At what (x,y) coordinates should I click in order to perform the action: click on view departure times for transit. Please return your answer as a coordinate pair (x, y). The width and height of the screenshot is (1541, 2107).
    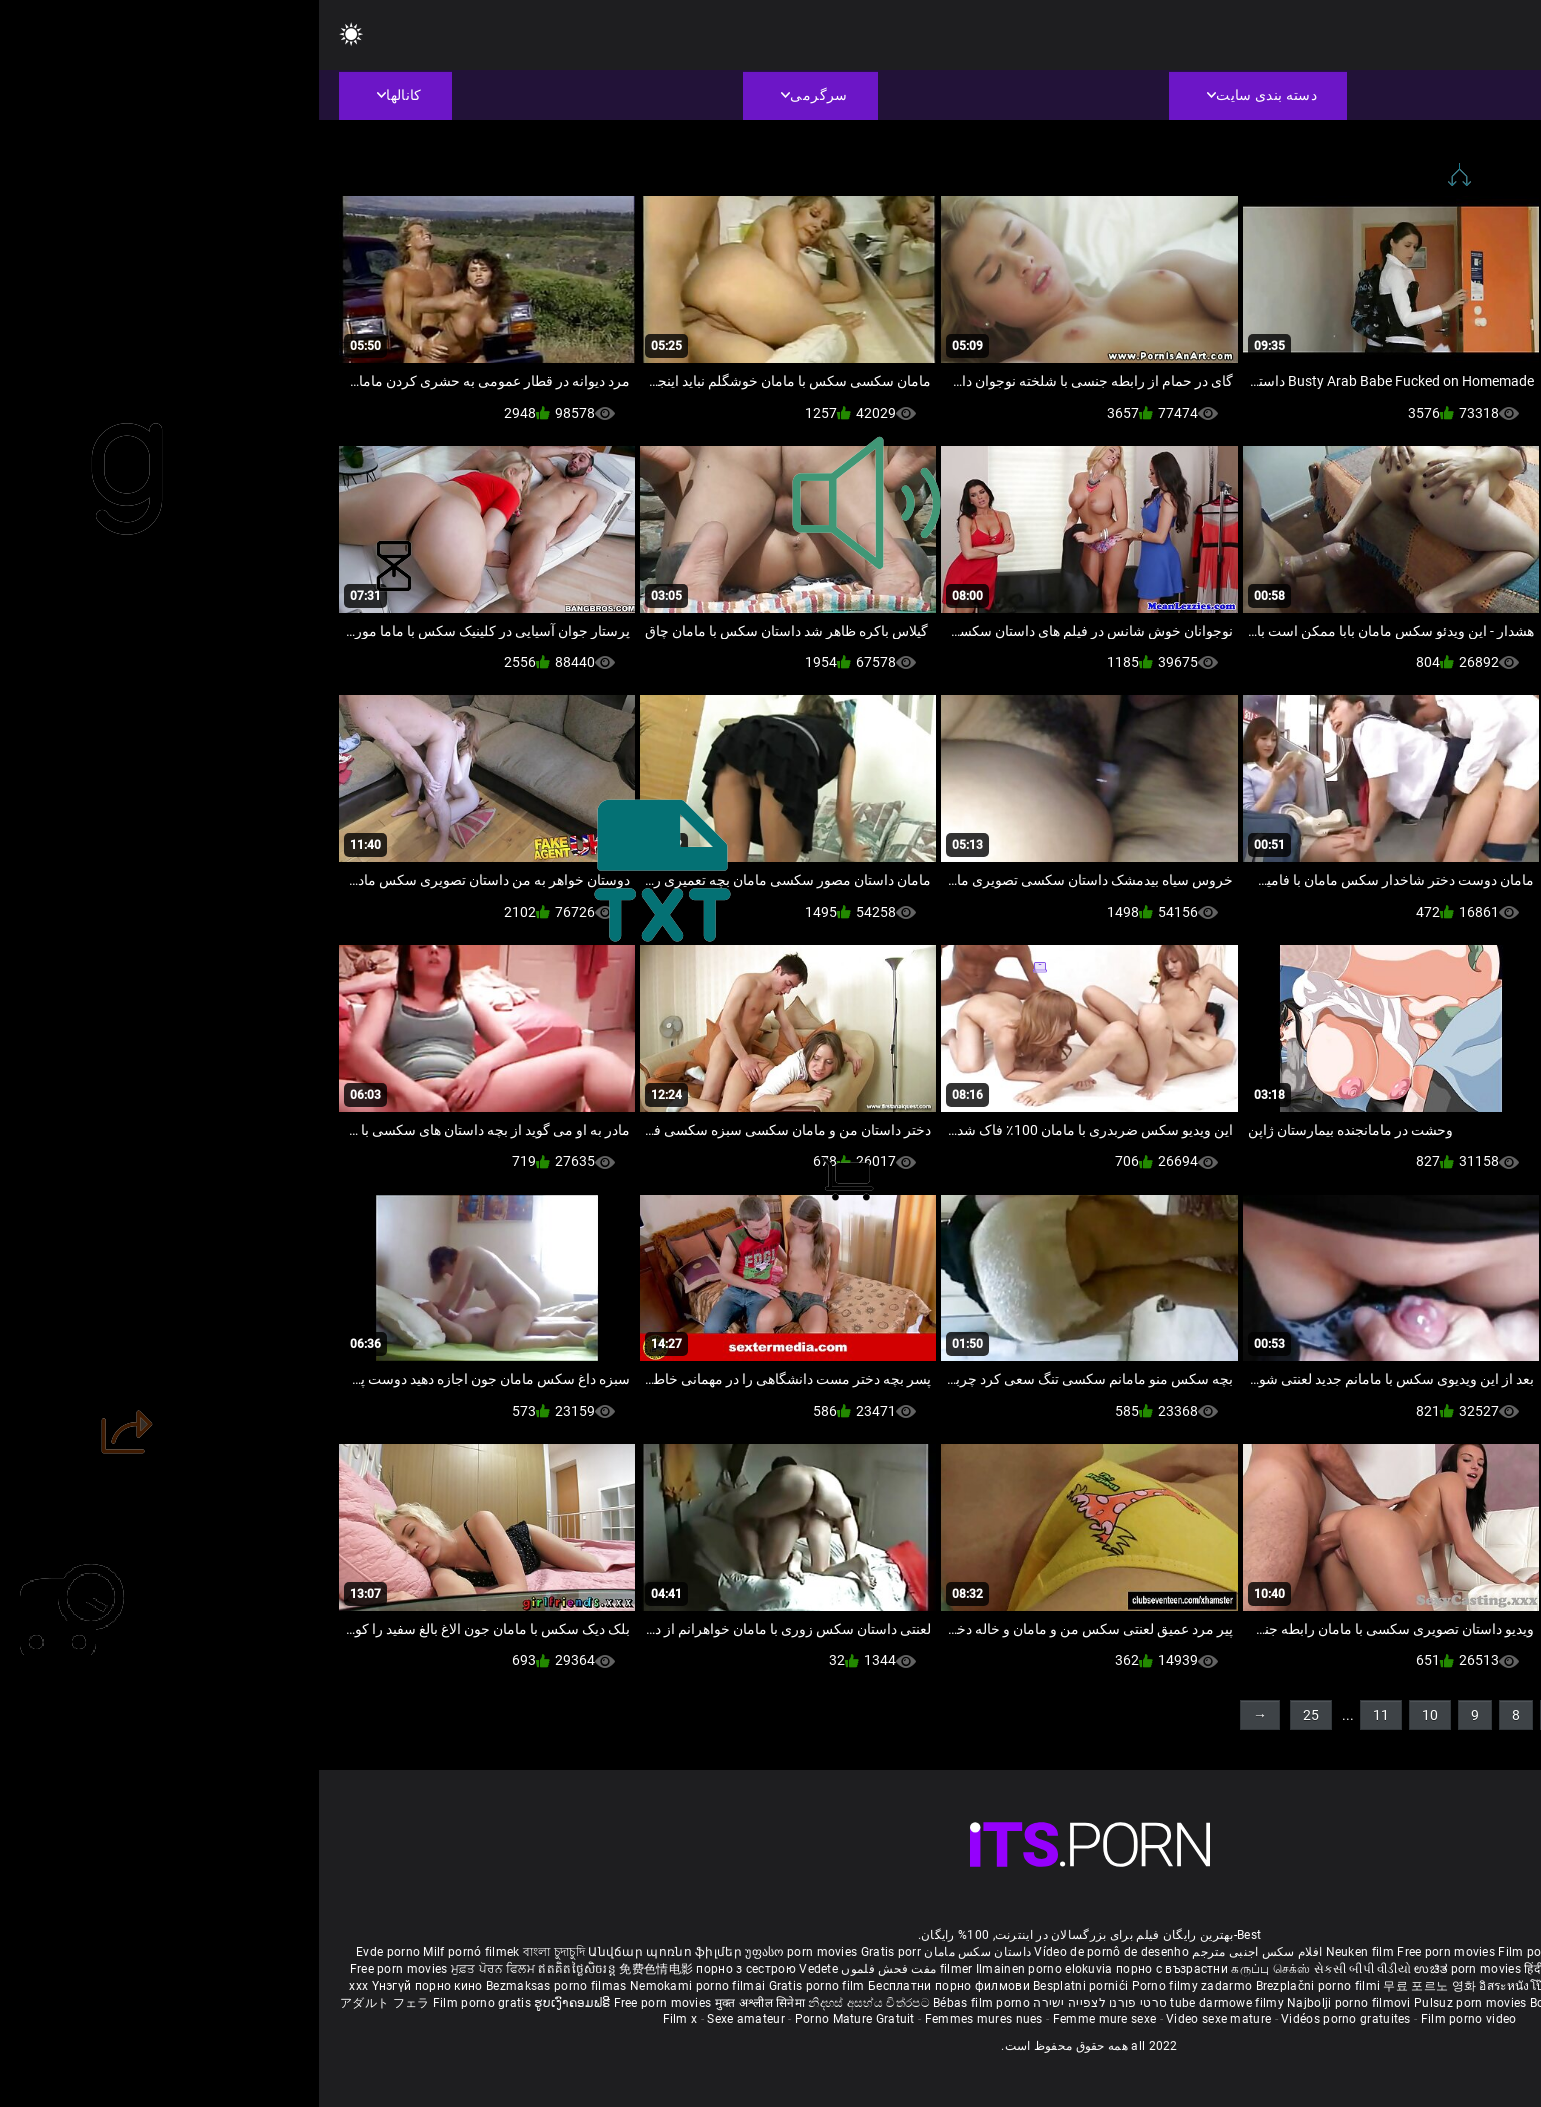
    Looking at the image, I should click on (72, 1616).